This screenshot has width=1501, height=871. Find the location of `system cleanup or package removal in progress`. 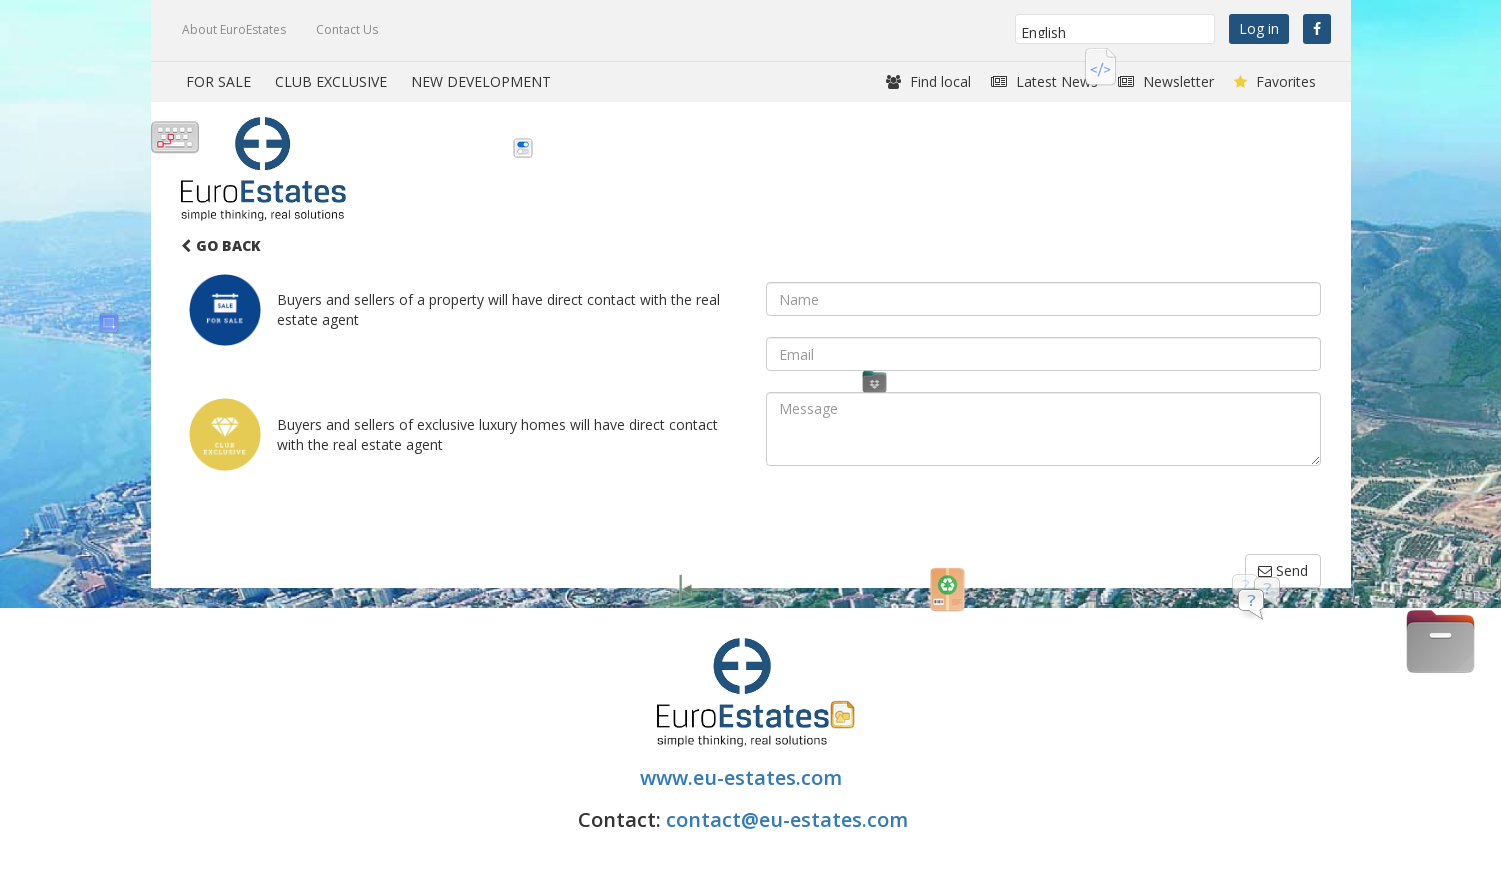

system cleanup or package removal in progress is located at coordinates (947, 589).